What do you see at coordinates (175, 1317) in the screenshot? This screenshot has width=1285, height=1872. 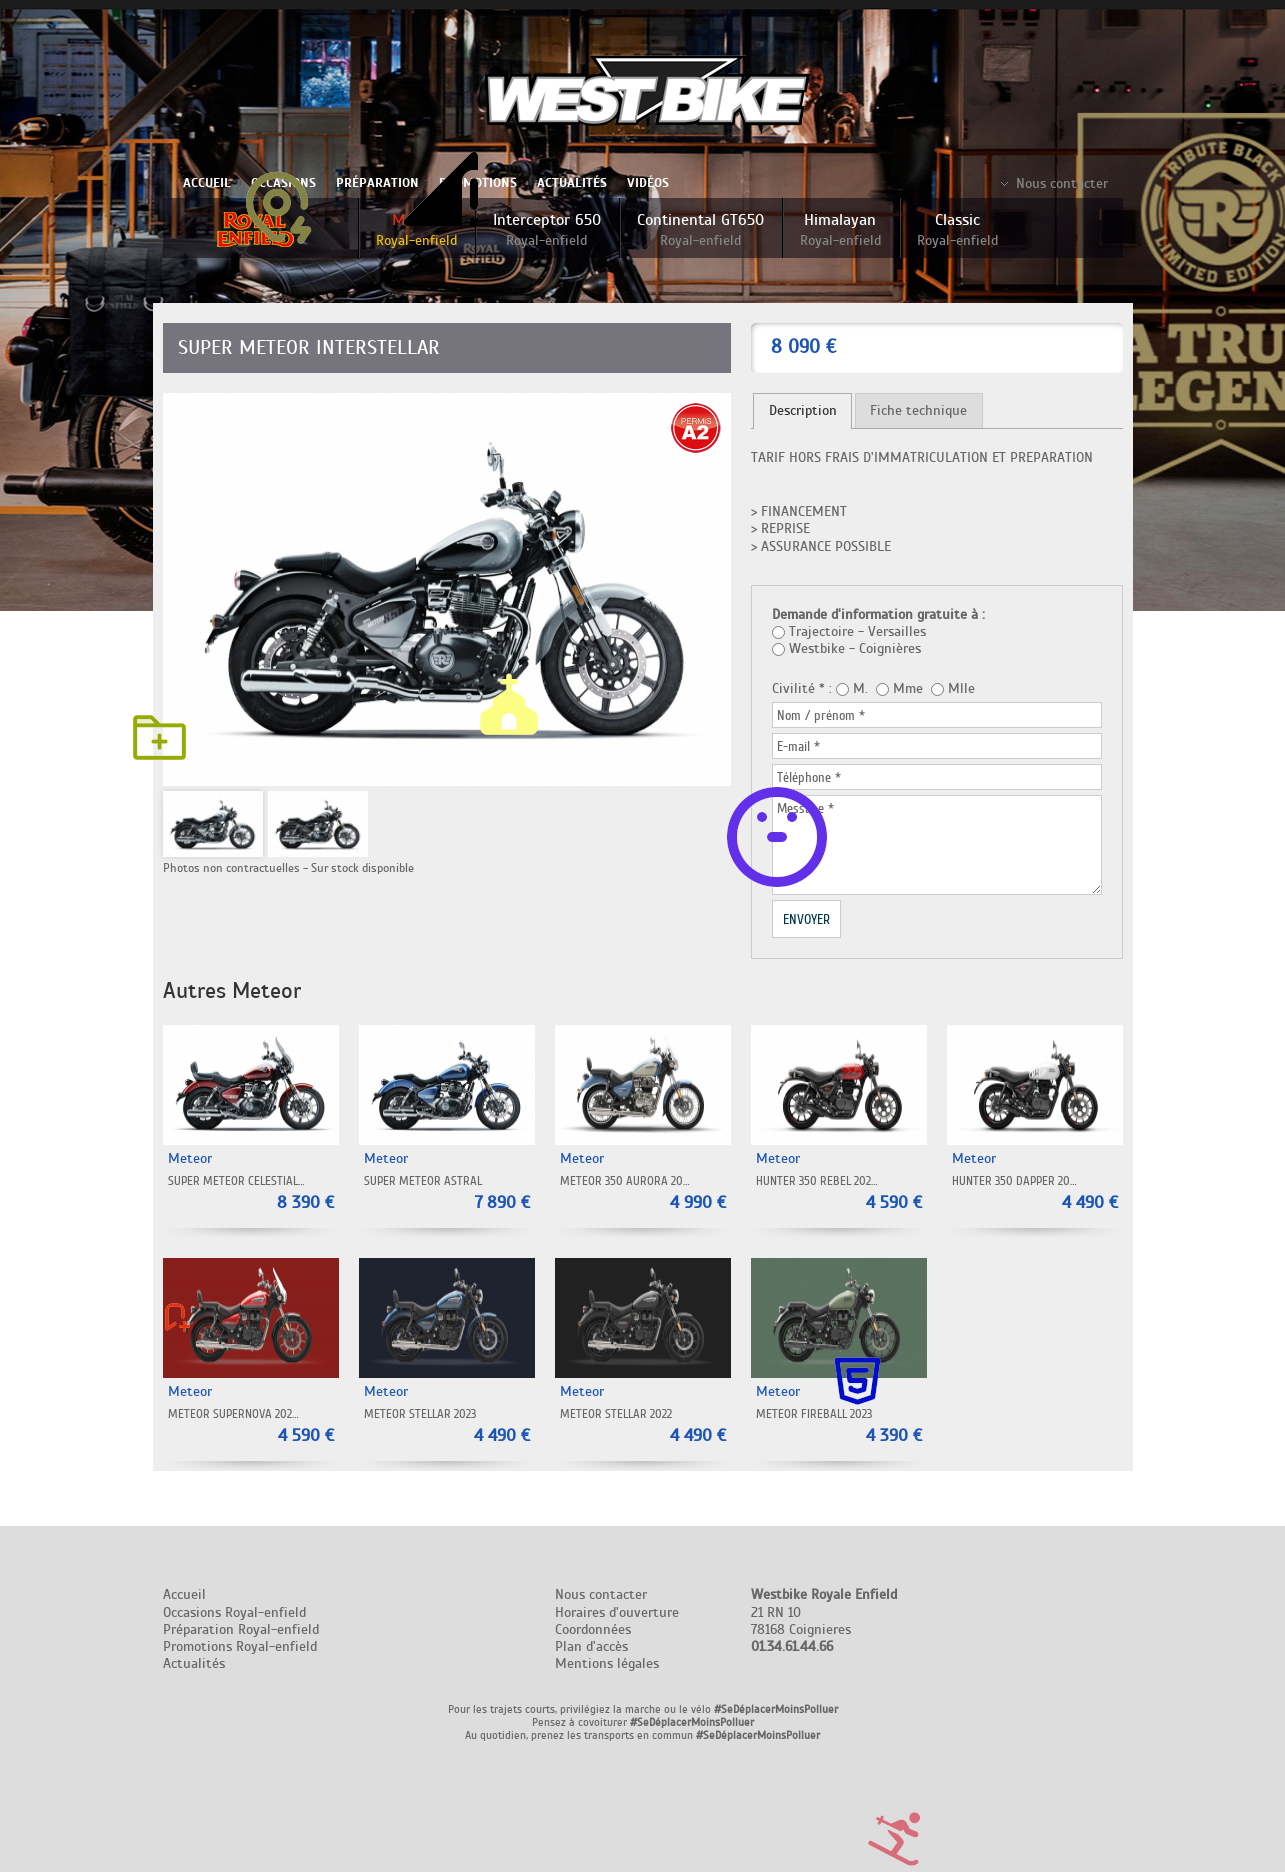 I see `add a new bookmark` at bounding box center [175, 1317].